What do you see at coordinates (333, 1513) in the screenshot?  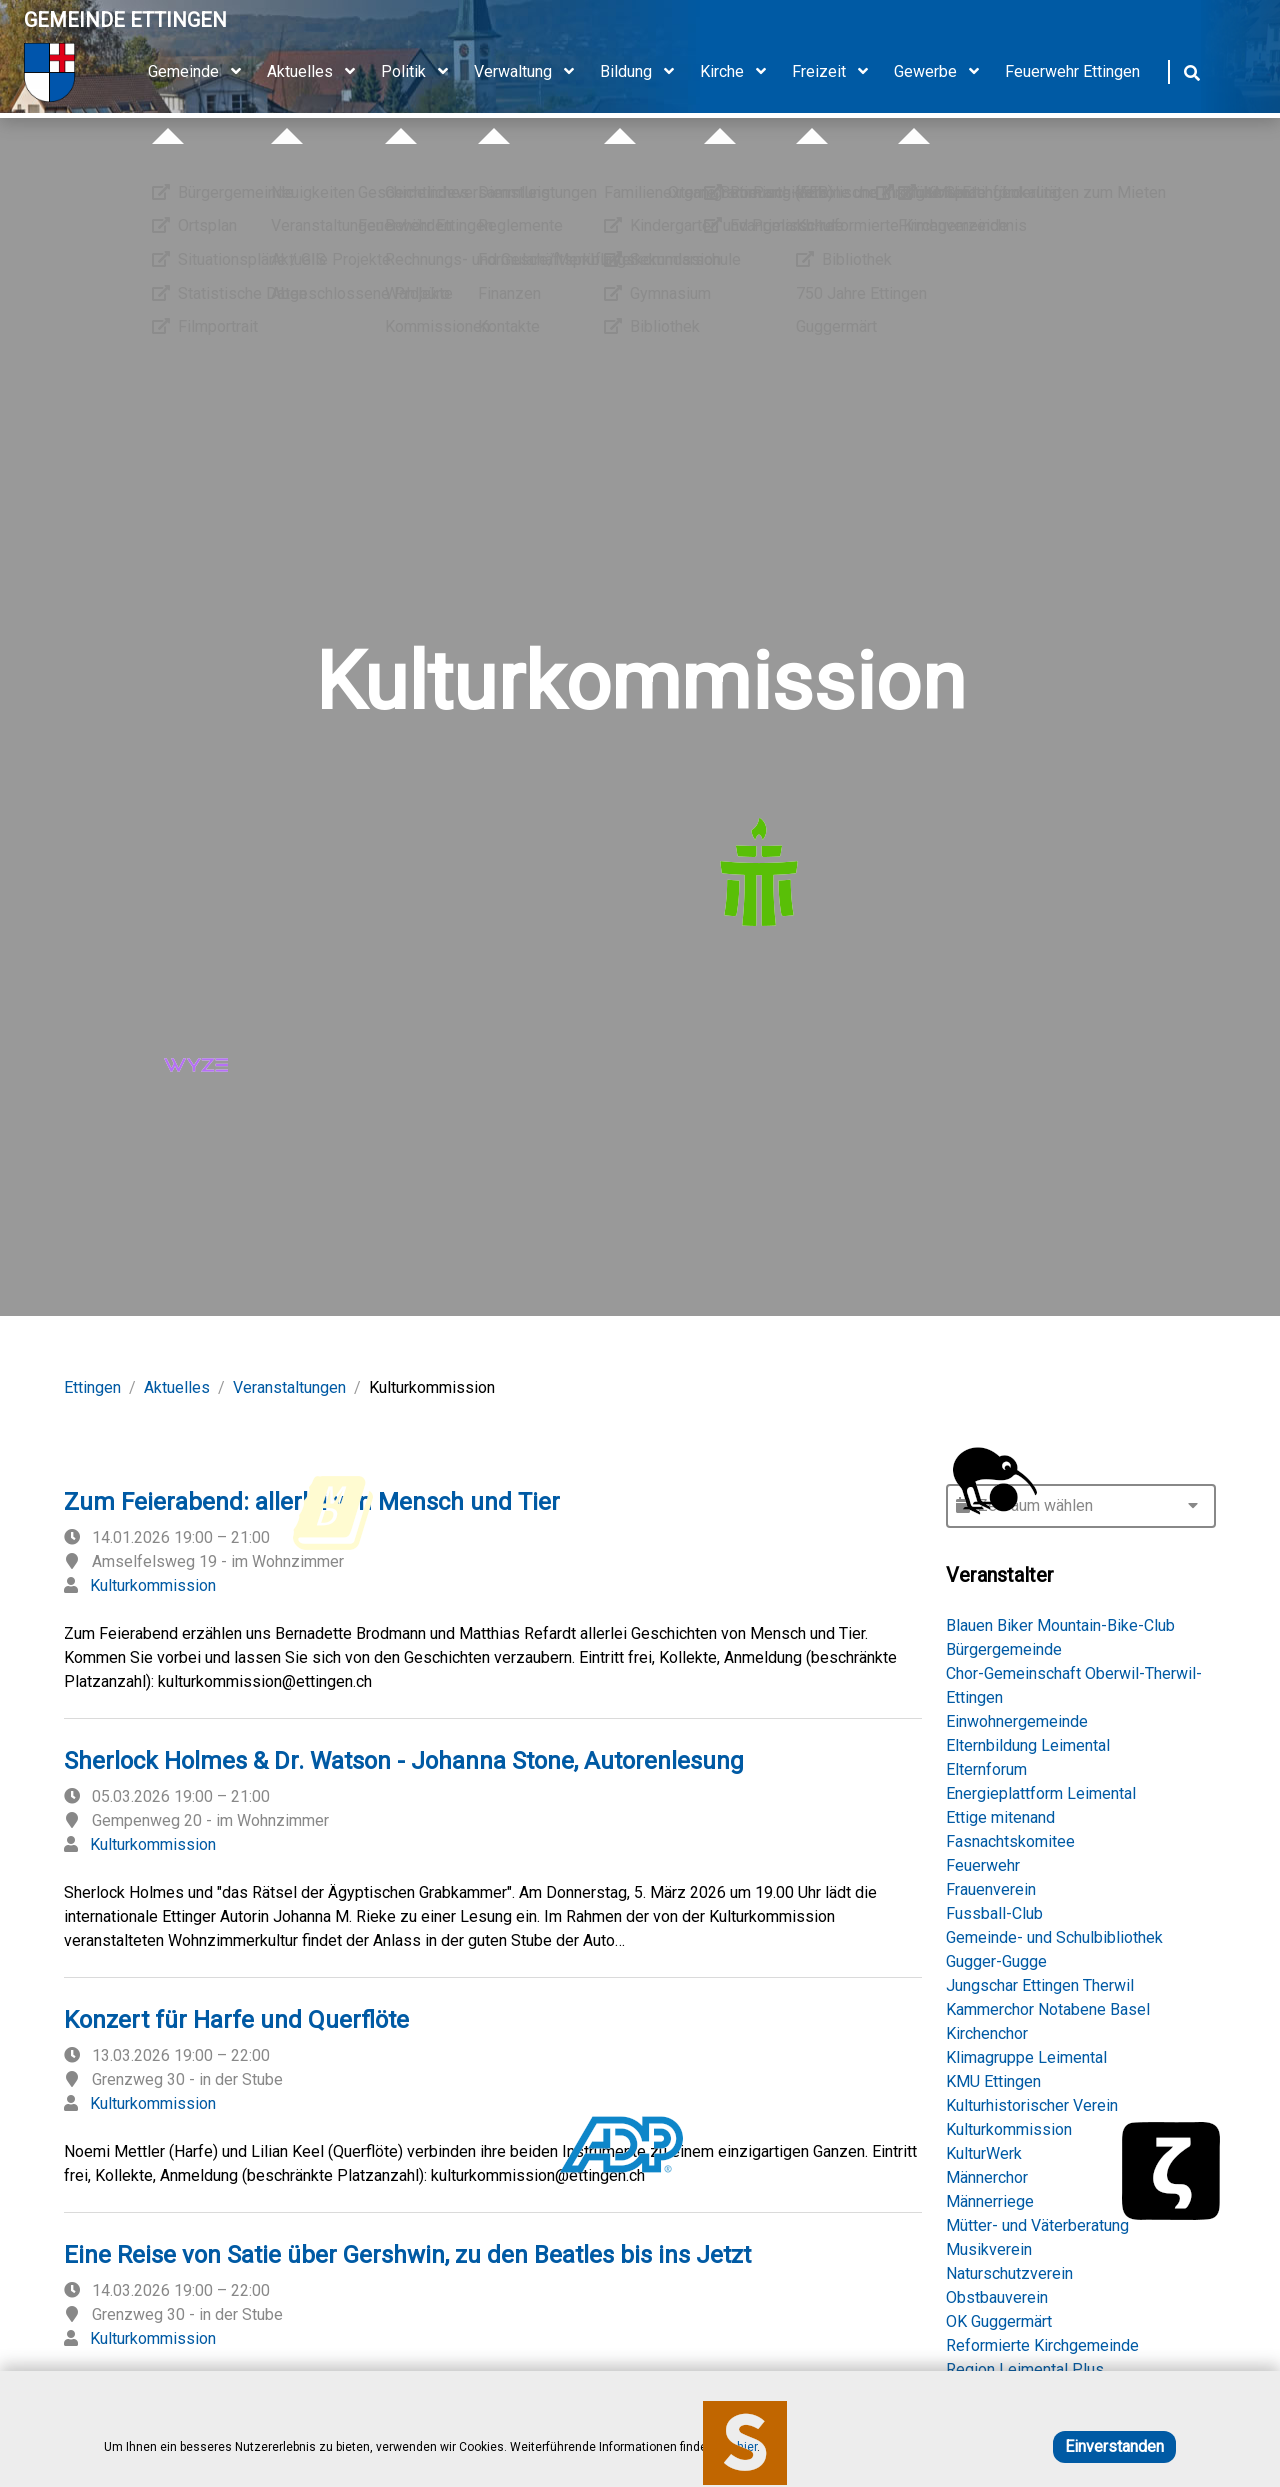 I see `mdbook documentation tool logo` at bounding box center [333, 1513].